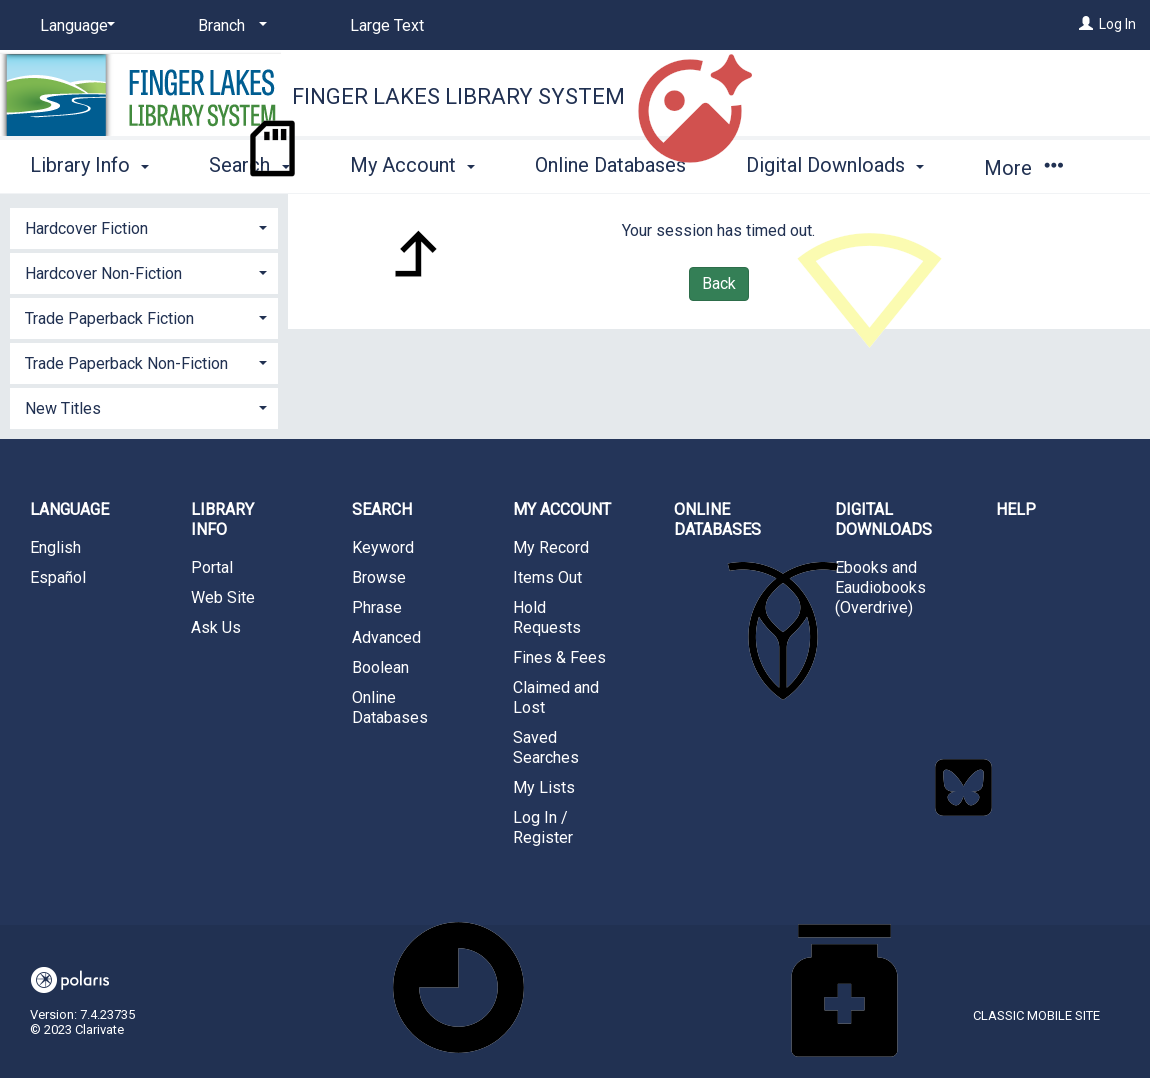 The width and height of the screenshot is (1150, 1078). Describe the element at coordinates (272, 148) in the screenshot. I see `access external storage or SD card settings` at that location.